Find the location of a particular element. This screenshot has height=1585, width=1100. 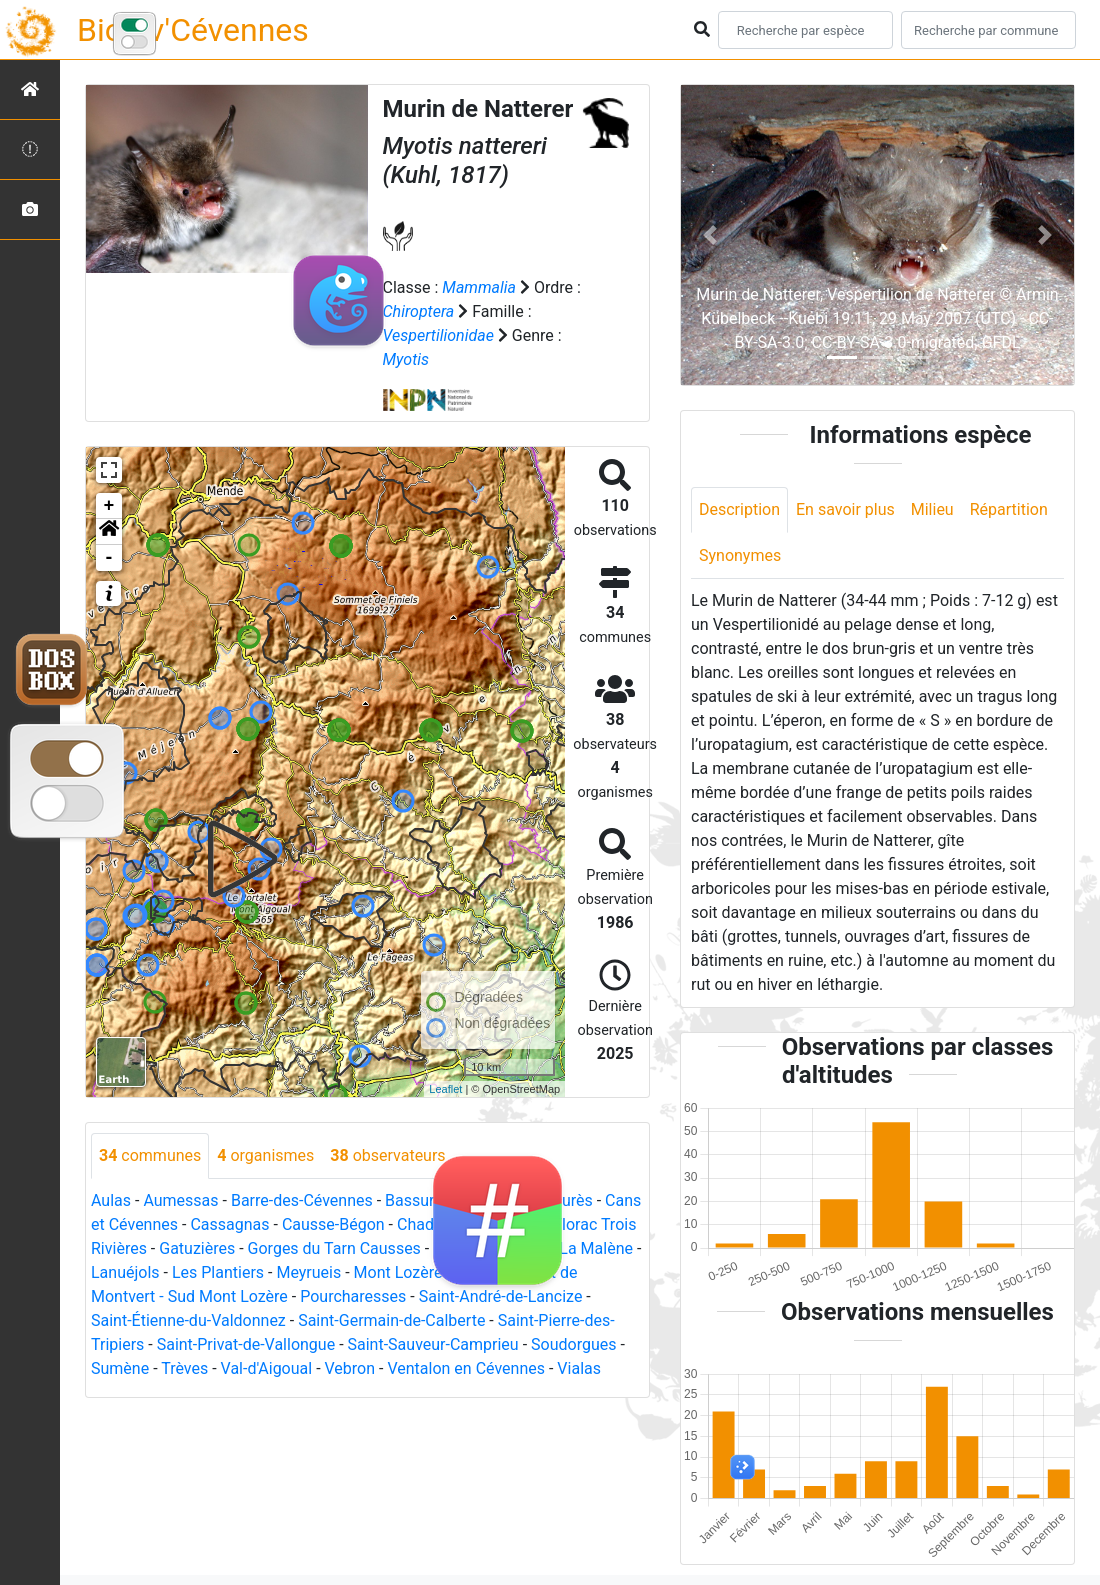

open gns3 network simulation software is located at coordinates (338, 300).